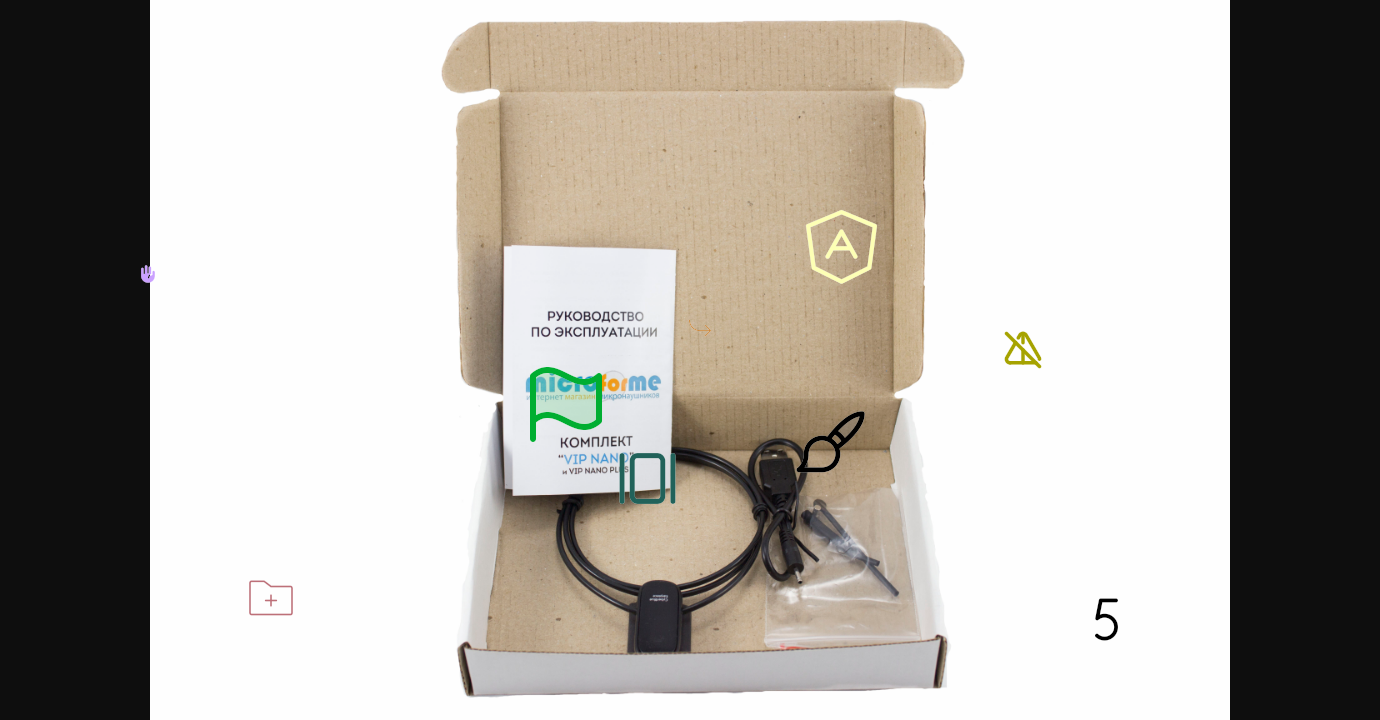 This screenshot has width=1380, height=720. What do you see at coordinates (833, 443) in the screenshot?
I see `access drawing or painting tools` at bounding box center [833, 443].